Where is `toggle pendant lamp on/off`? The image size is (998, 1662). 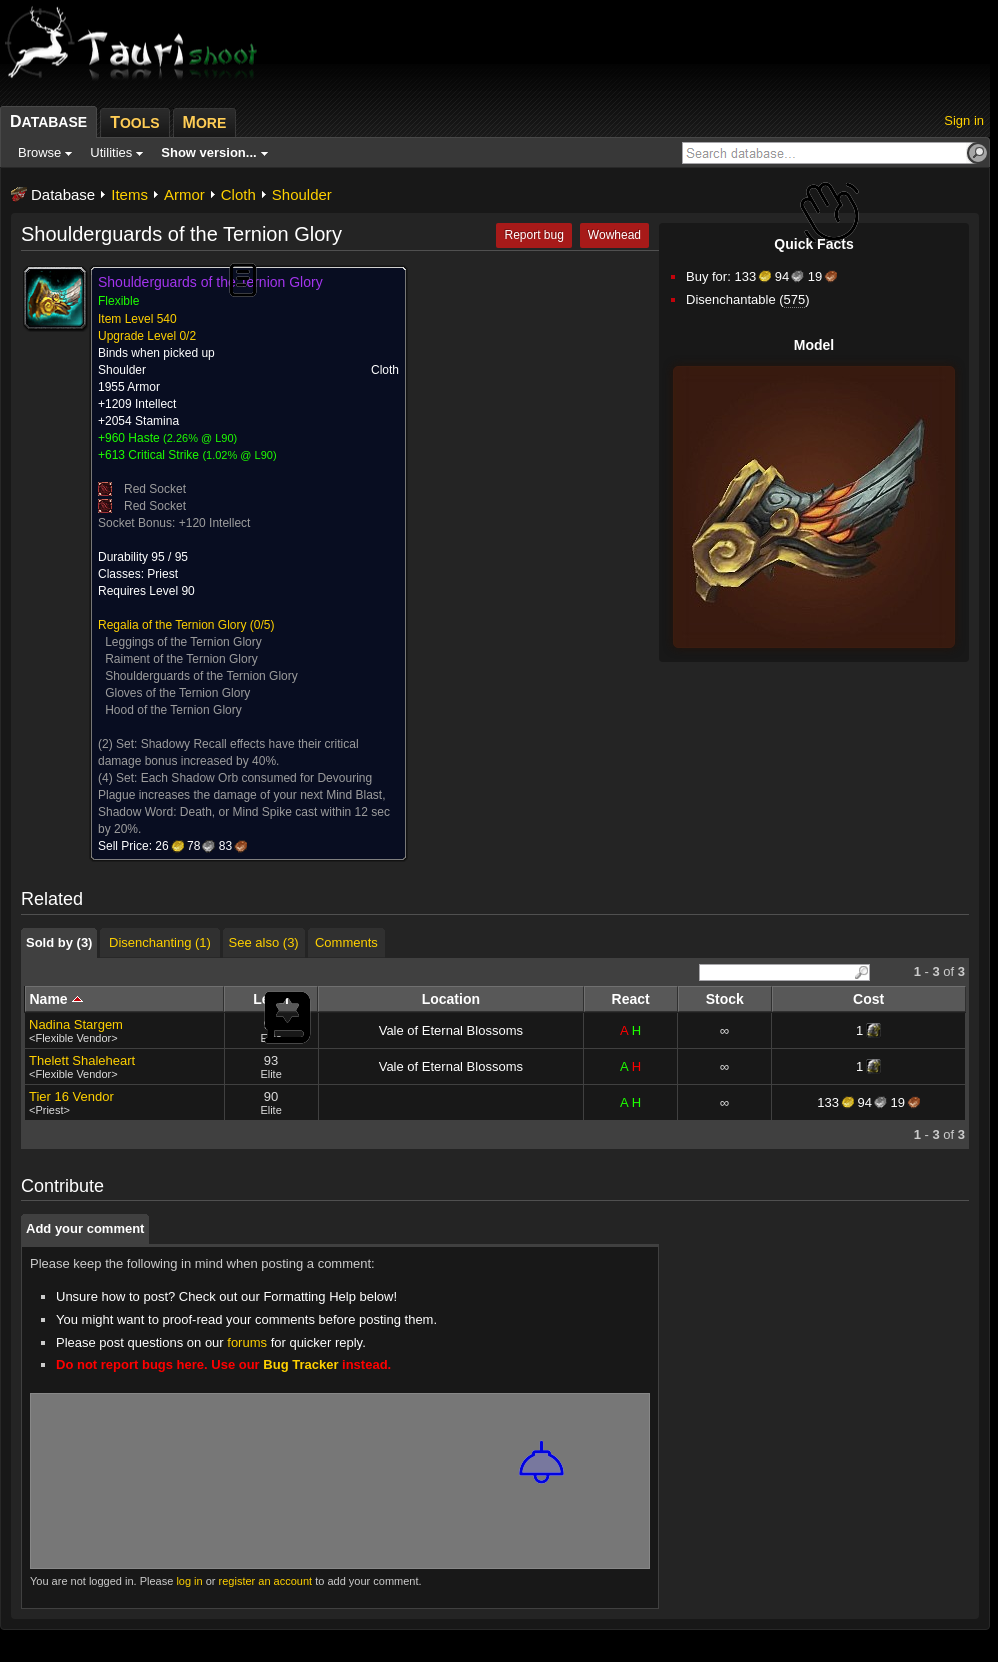 toggle pendant lamp on/off is located at coordinates (541, 1464).